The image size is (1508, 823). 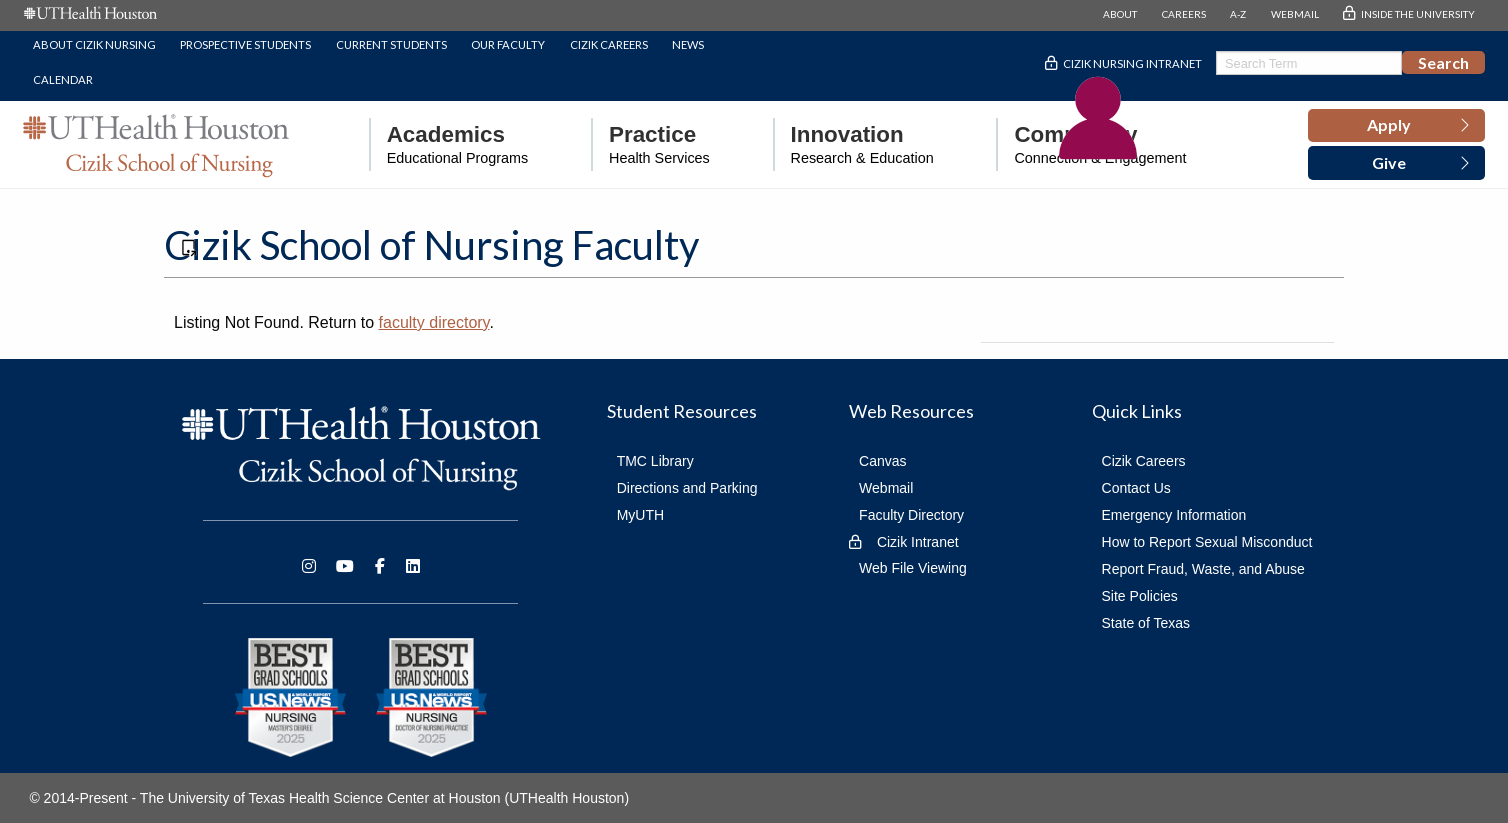 What do you see at coordinates (188, 247) in the screenshot?
I see `share content from tablet to another device` at bounding box center [188, 247].